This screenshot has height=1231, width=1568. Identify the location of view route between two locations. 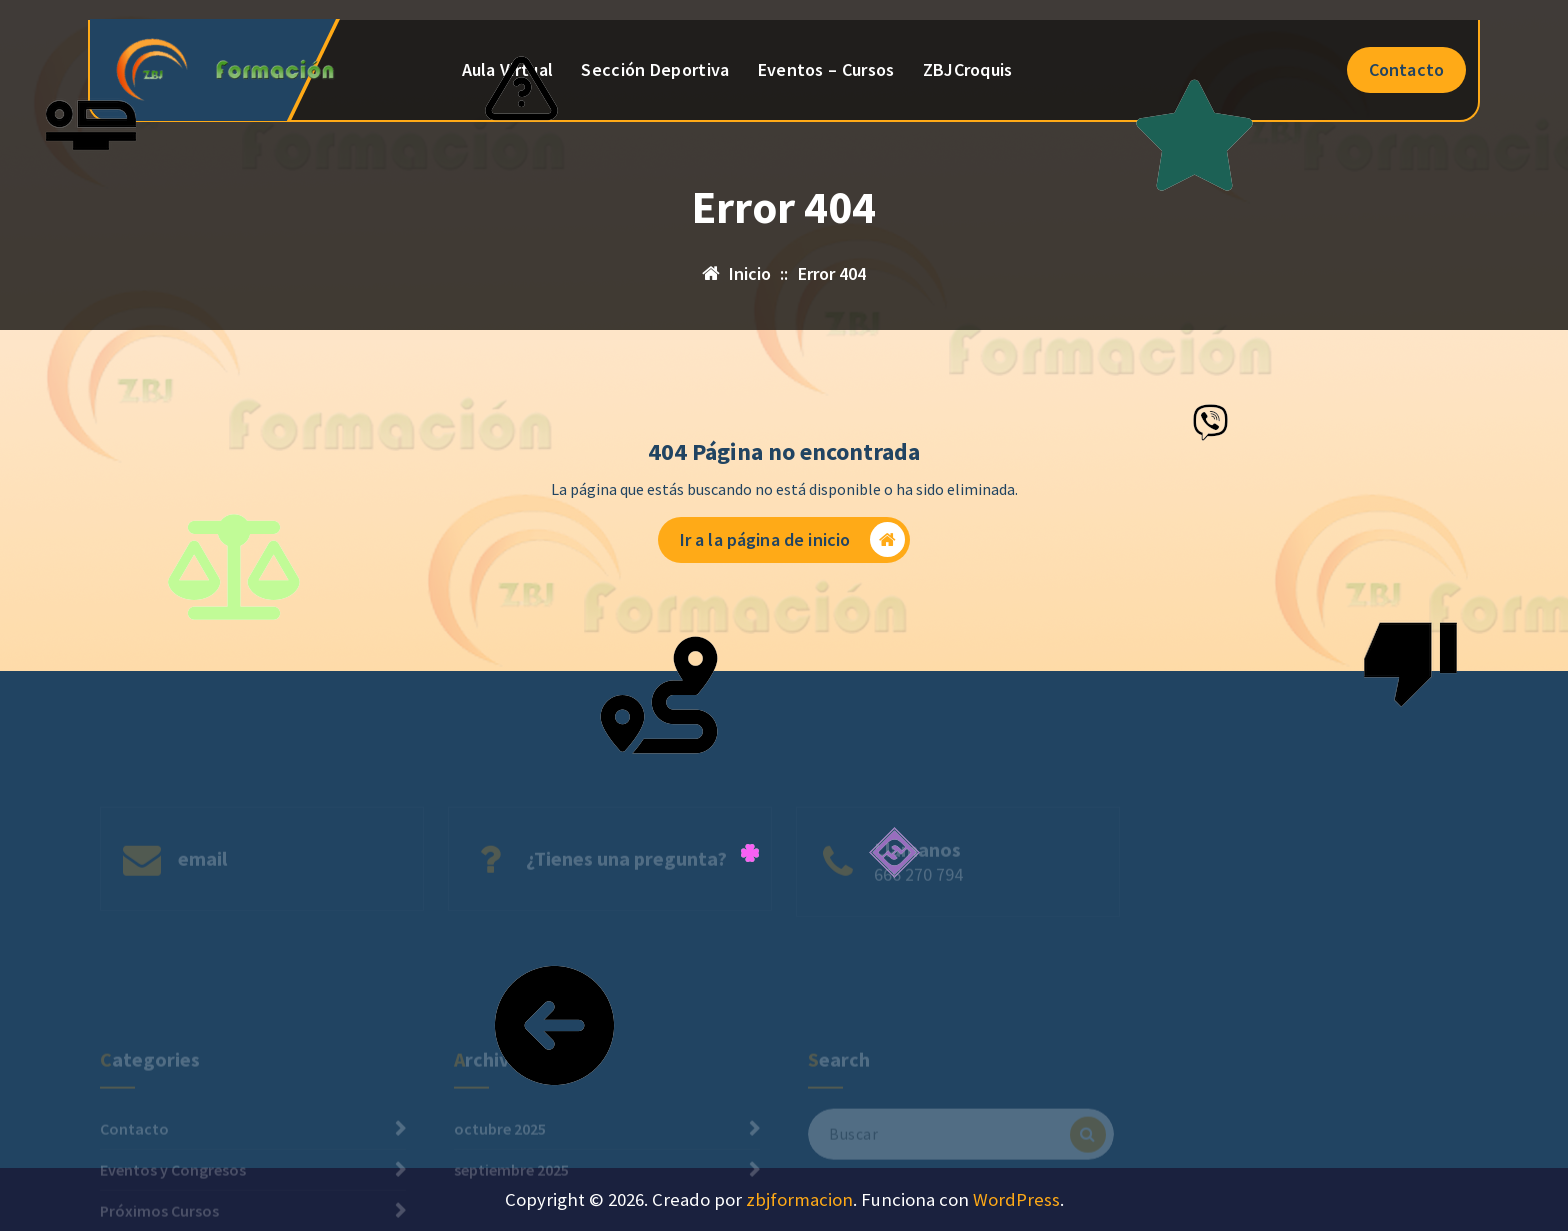
(659, 695).